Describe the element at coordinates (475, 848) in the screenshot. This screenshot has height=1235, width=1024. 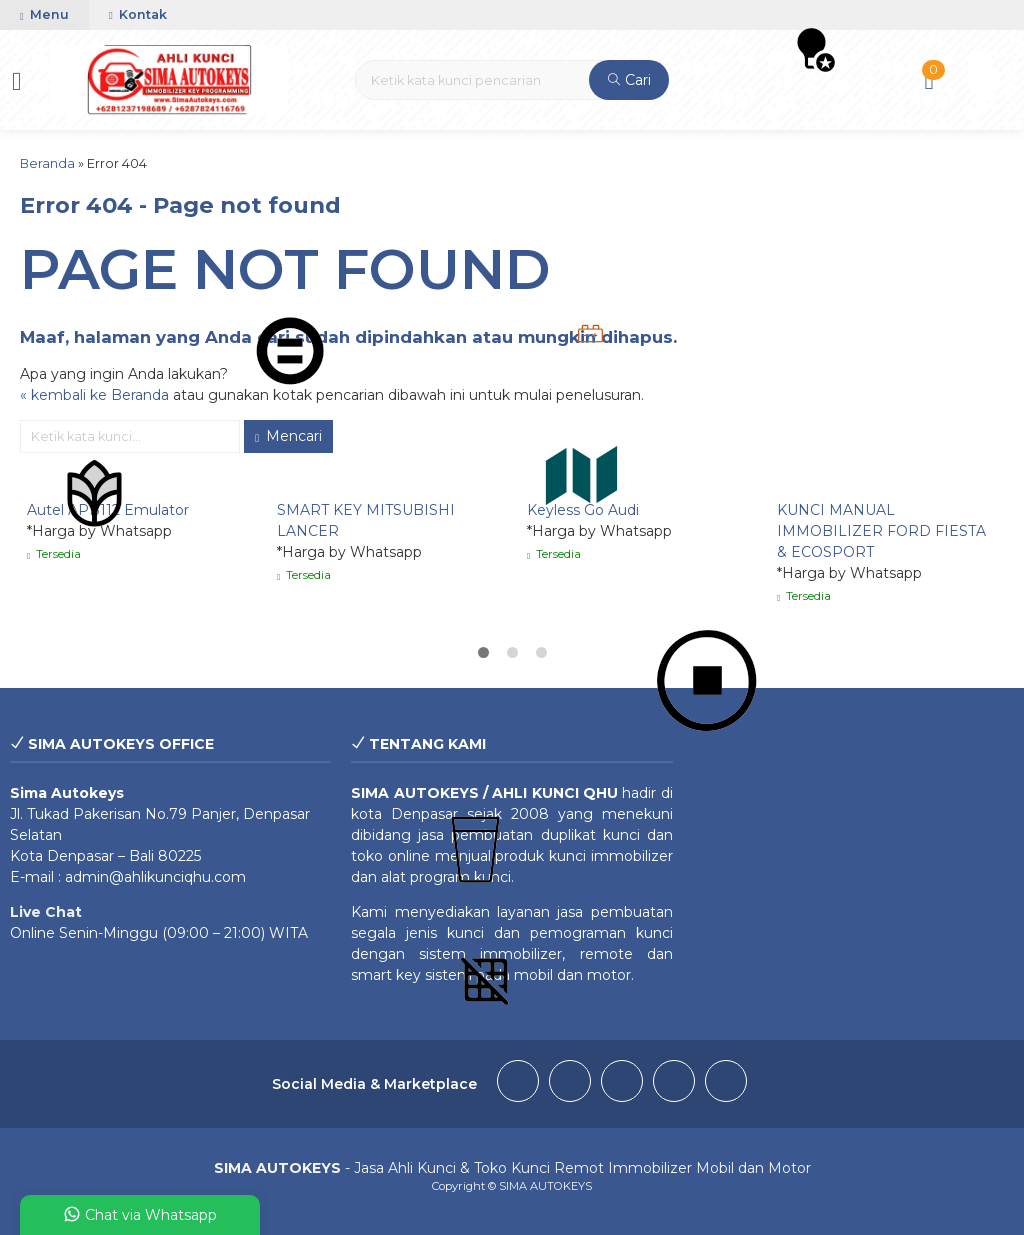
I see `view nearby bars or pubs` at that location.